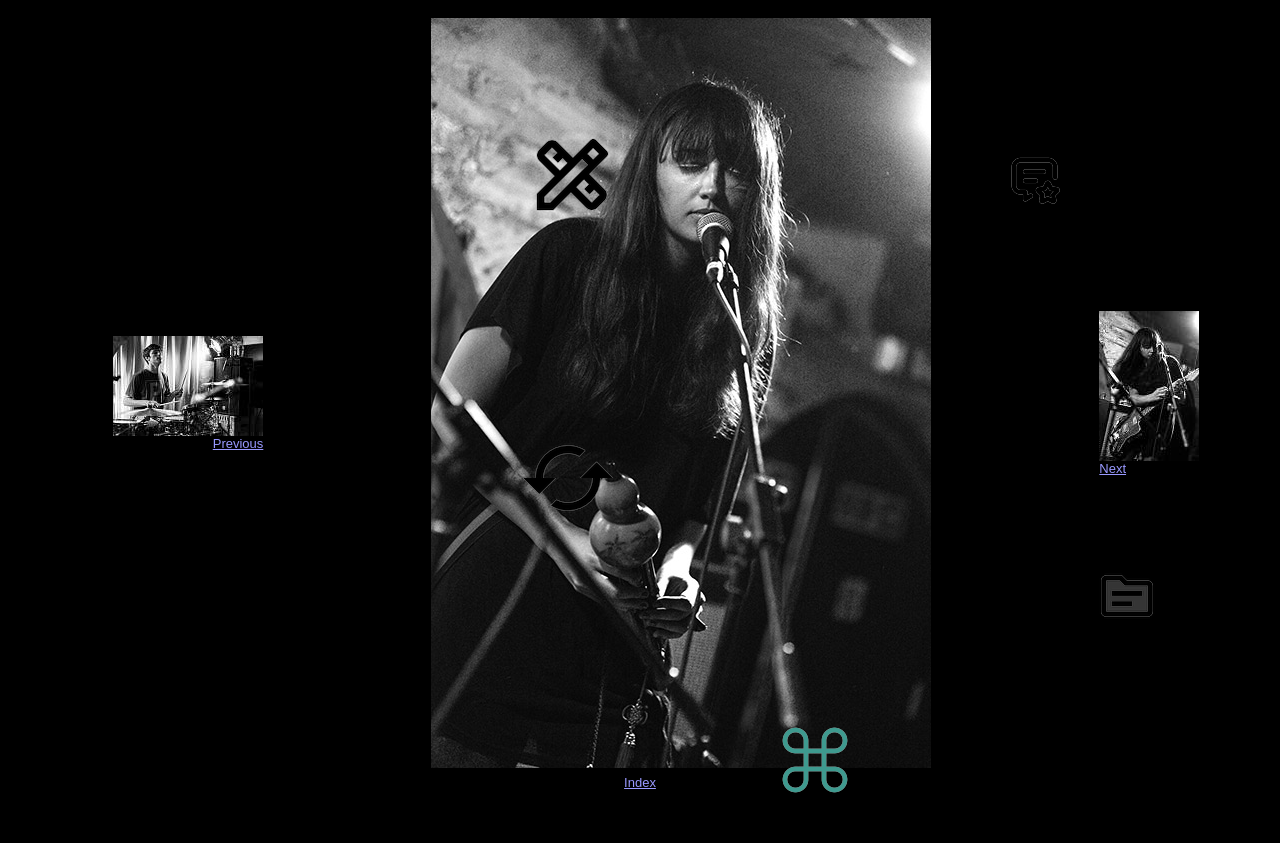 Image resolution: width=1280 pixels, height=843 pixels. I want to click on keyboard shortcut or command key symbol, so click(815, 760).